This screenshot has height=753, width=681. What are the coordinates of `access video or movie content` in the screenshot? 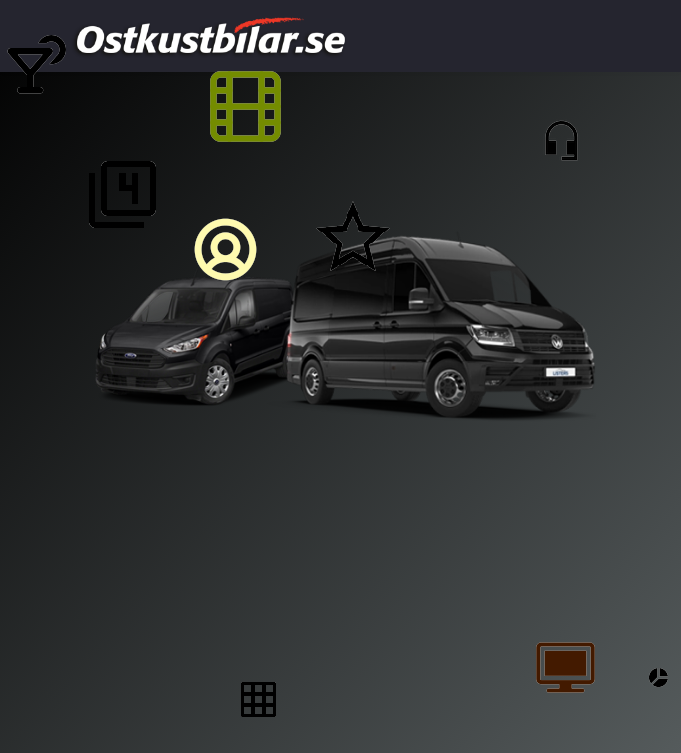 It's located at (245, 106).